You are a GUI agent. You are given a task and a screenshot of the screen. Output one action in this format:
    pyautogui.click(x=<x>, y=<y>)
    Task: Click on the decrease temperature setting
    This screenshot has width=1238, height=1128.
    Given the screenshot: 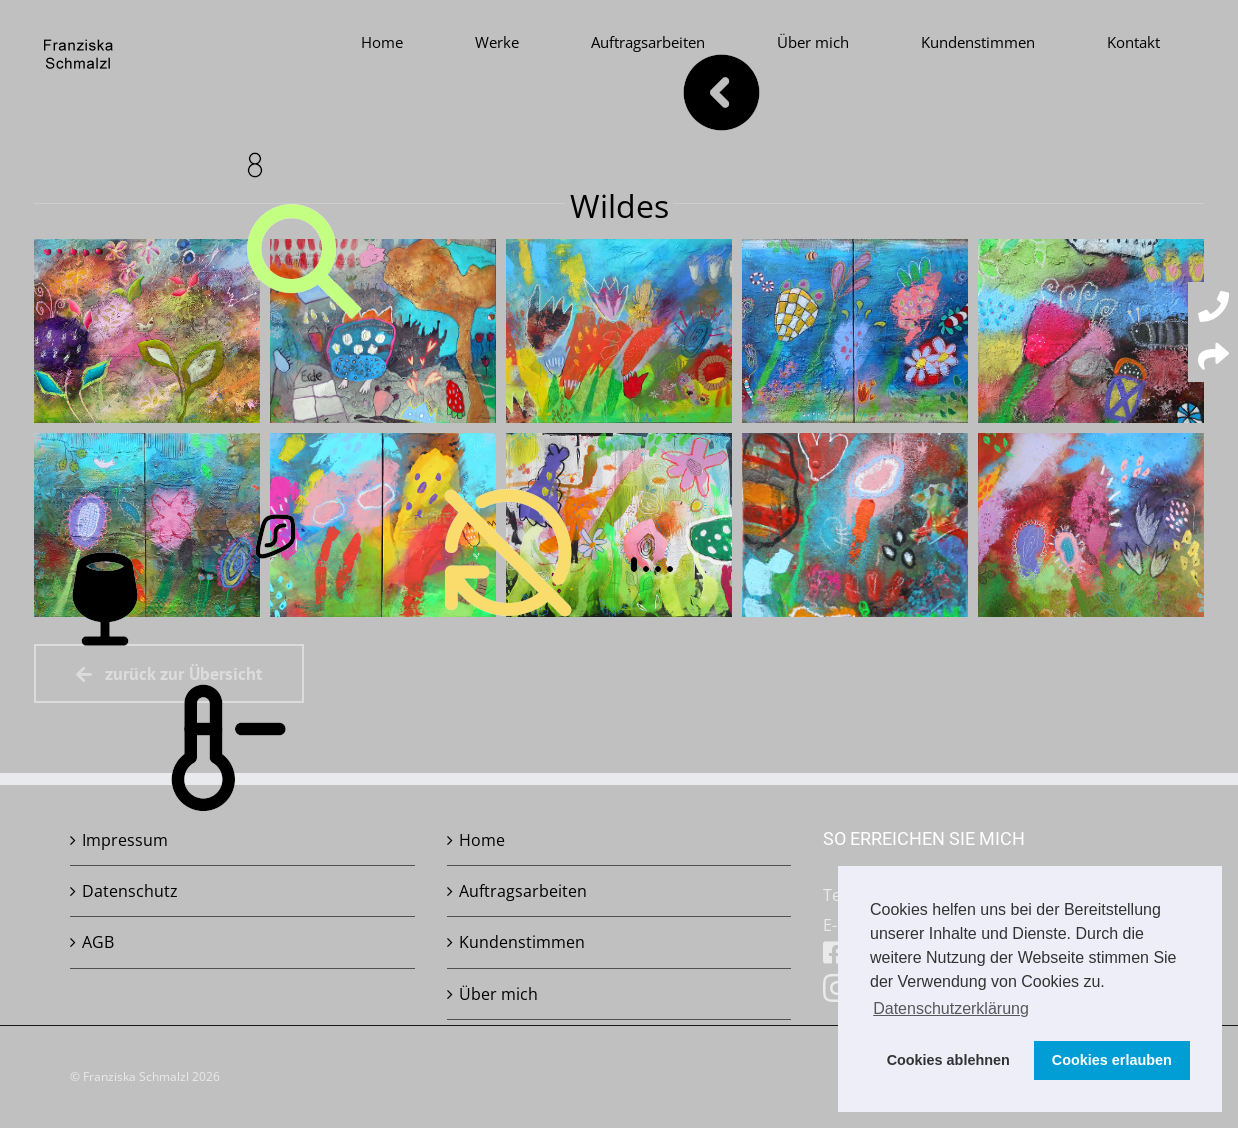 What is the action you would take?
    pyautogui.click(x=216, y=748)
    